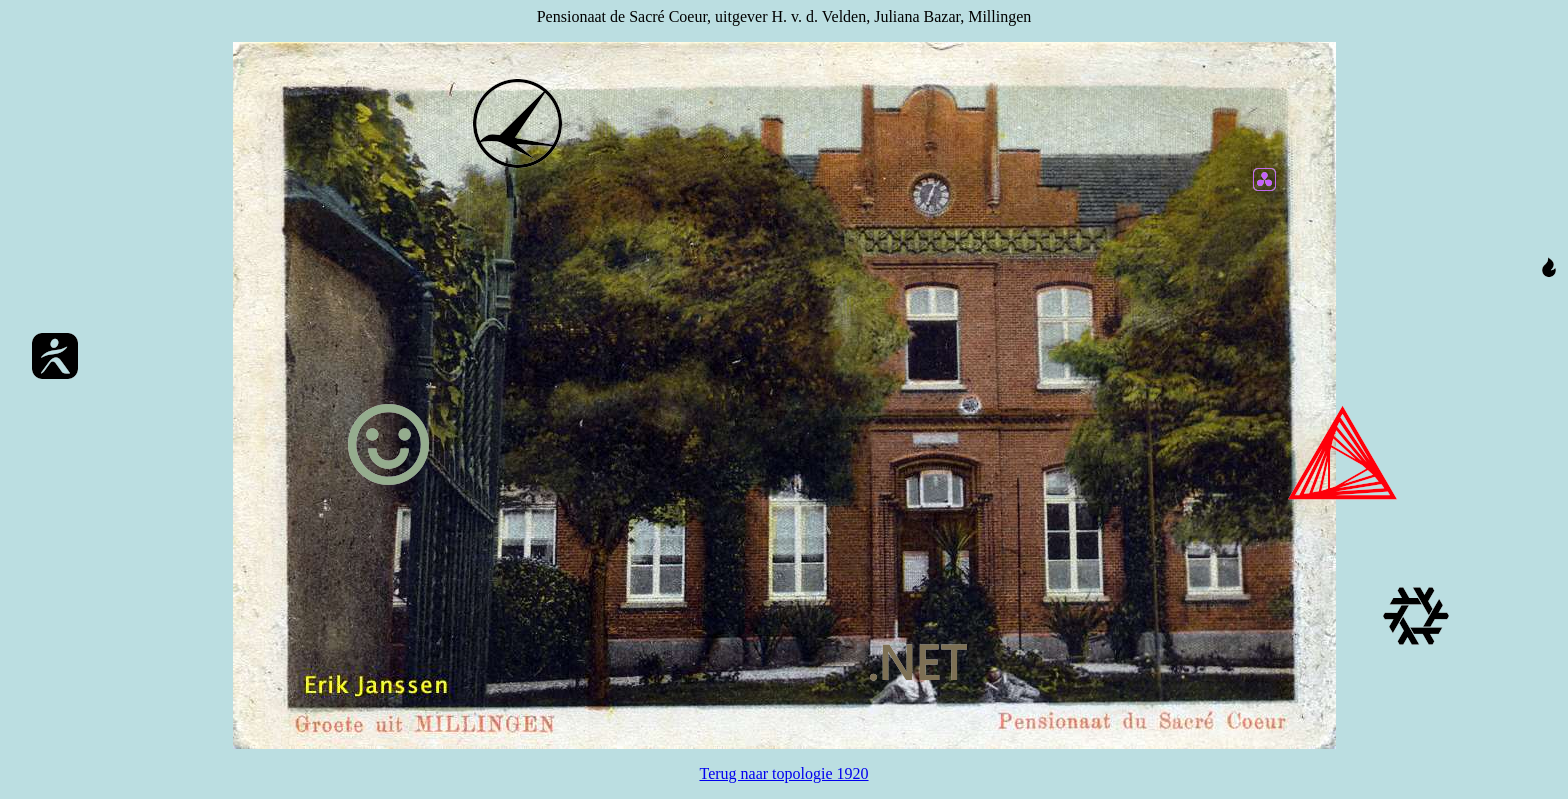 The width and height of the screenshot is (1568, 799). Describe the element at coordinates (388, 444) in the screenshot. I see `add a reaction or emoji to a message` at that location.